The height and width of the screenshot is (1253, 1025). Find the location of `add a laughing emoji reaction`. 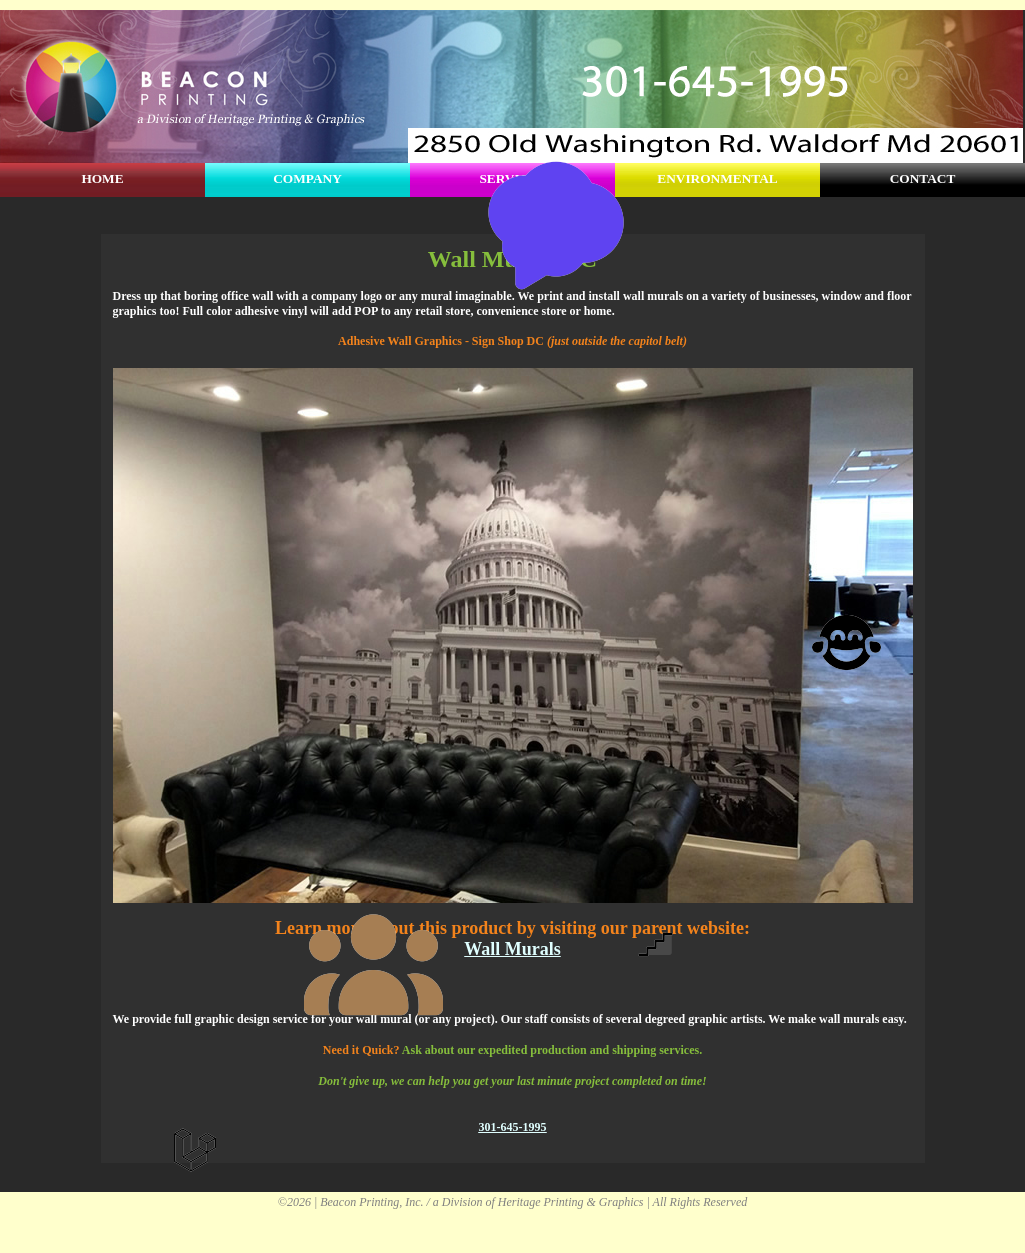

add a laughing emoji reaction is located at coordinates (846, 642).